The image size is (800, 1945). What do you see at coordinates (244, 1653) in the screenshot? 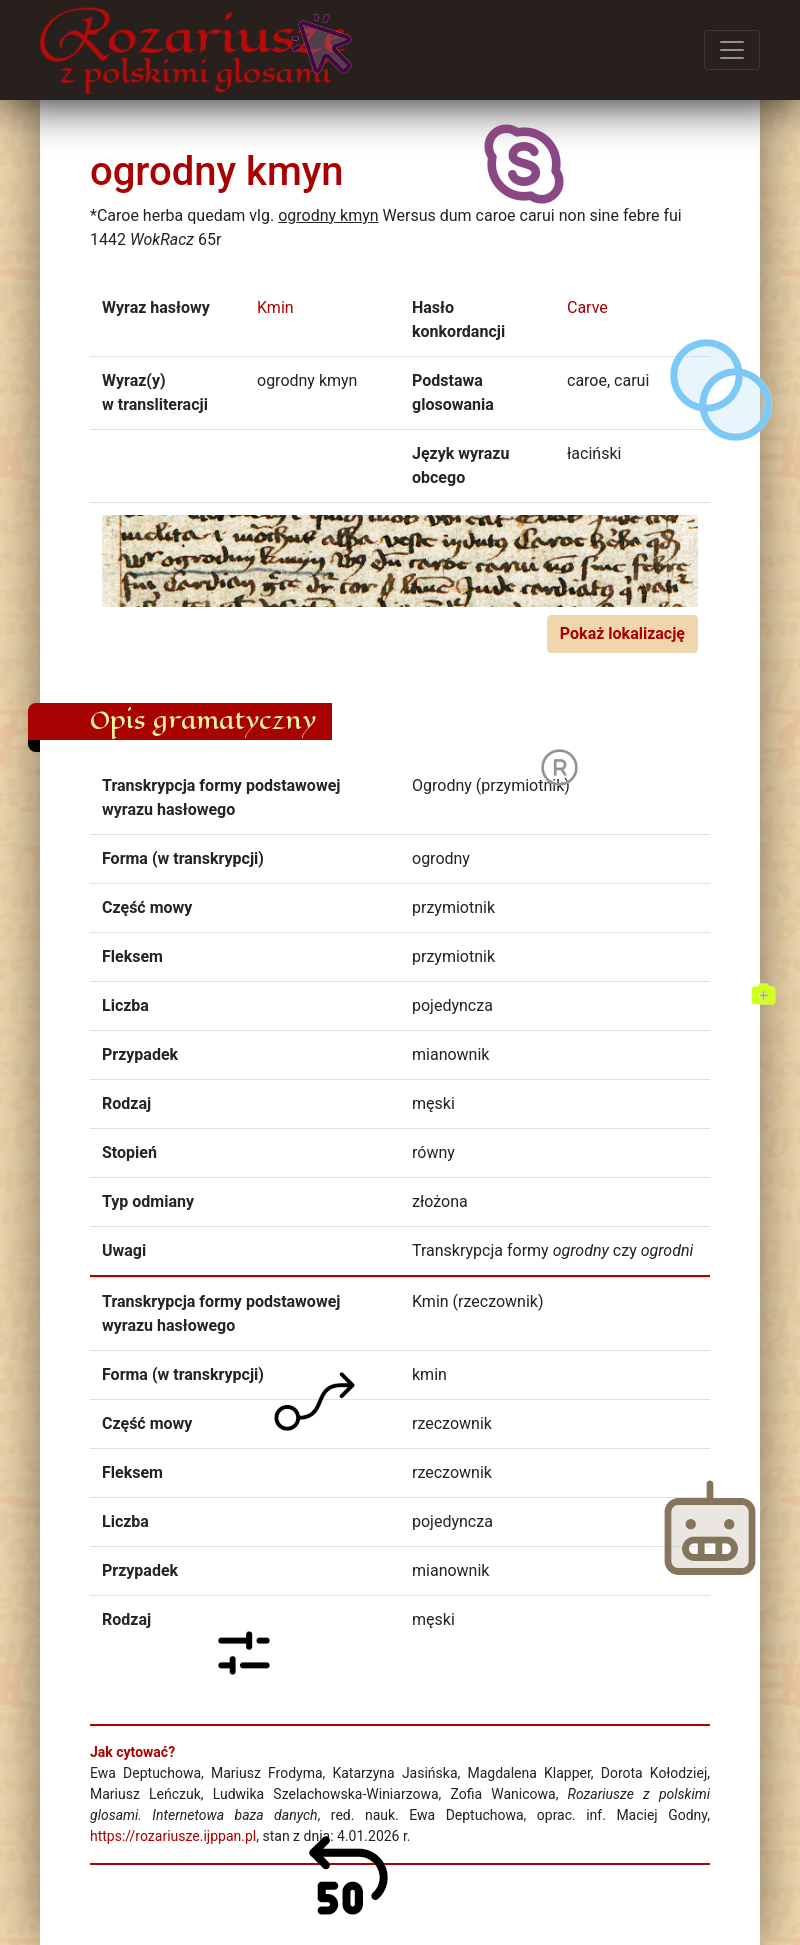
I see `adjust settings or preferences` at bounding box center [244, 1653].